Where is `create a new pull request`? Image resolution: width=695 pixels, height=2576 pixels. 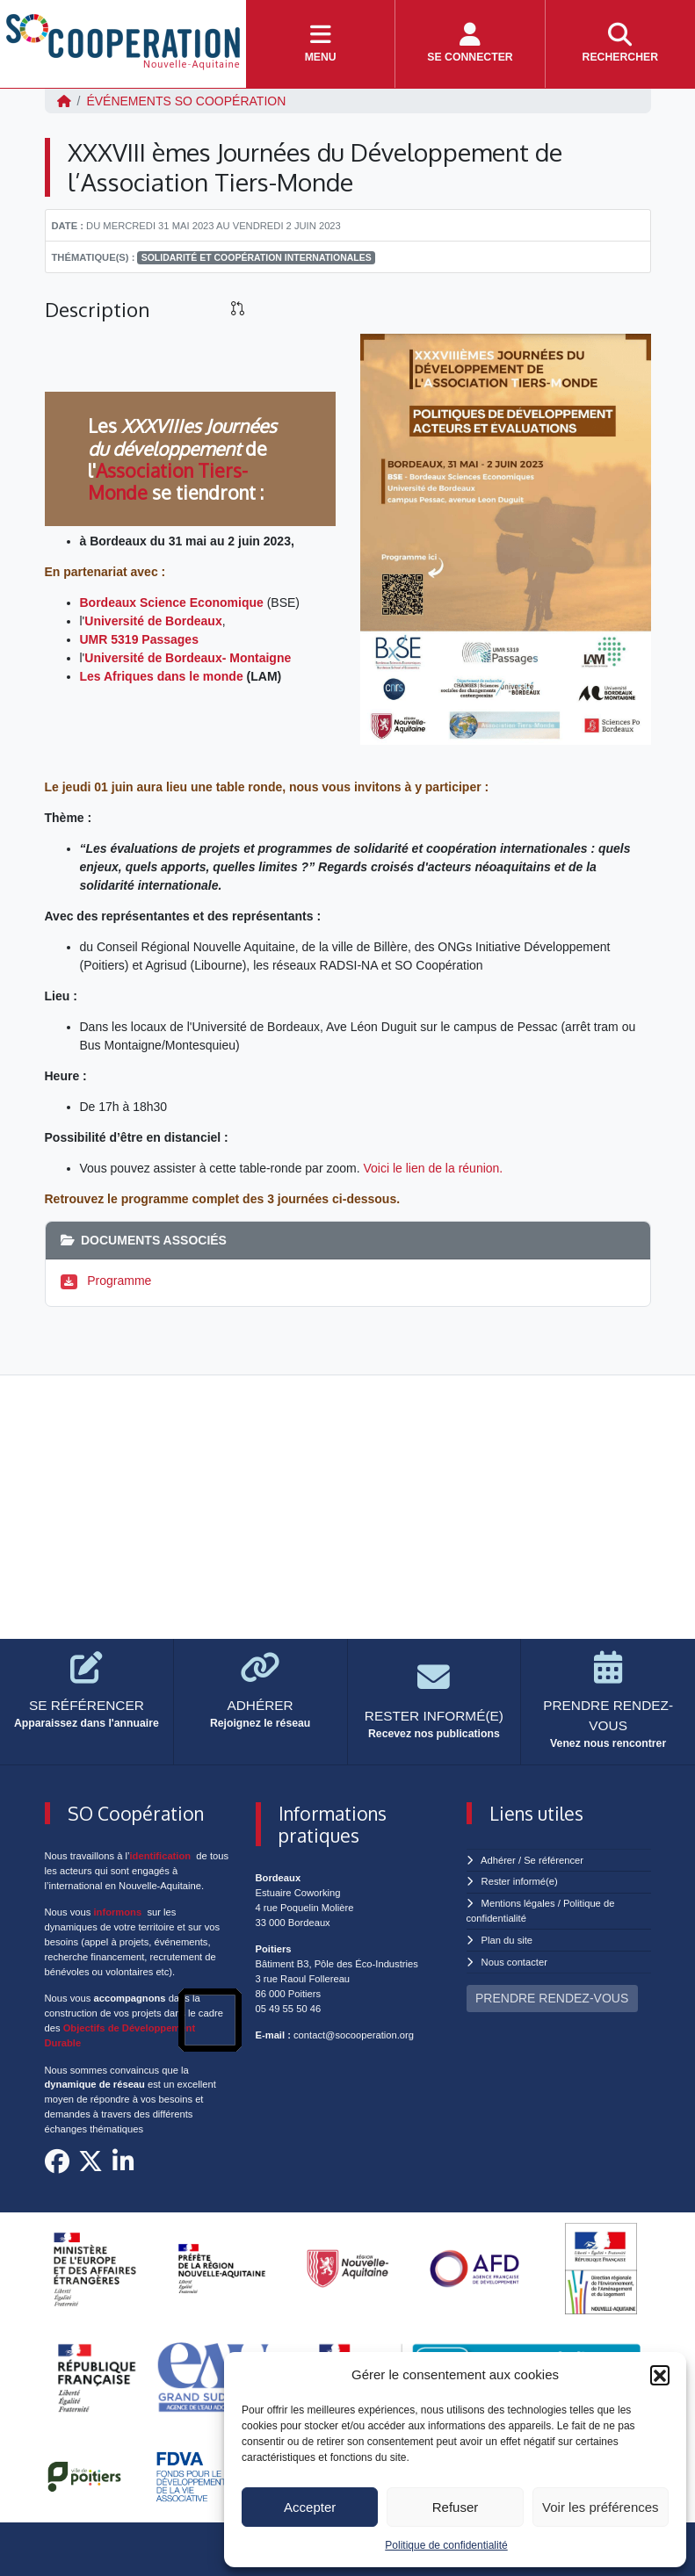
create a new pull request is located at coordinates (237, 307).